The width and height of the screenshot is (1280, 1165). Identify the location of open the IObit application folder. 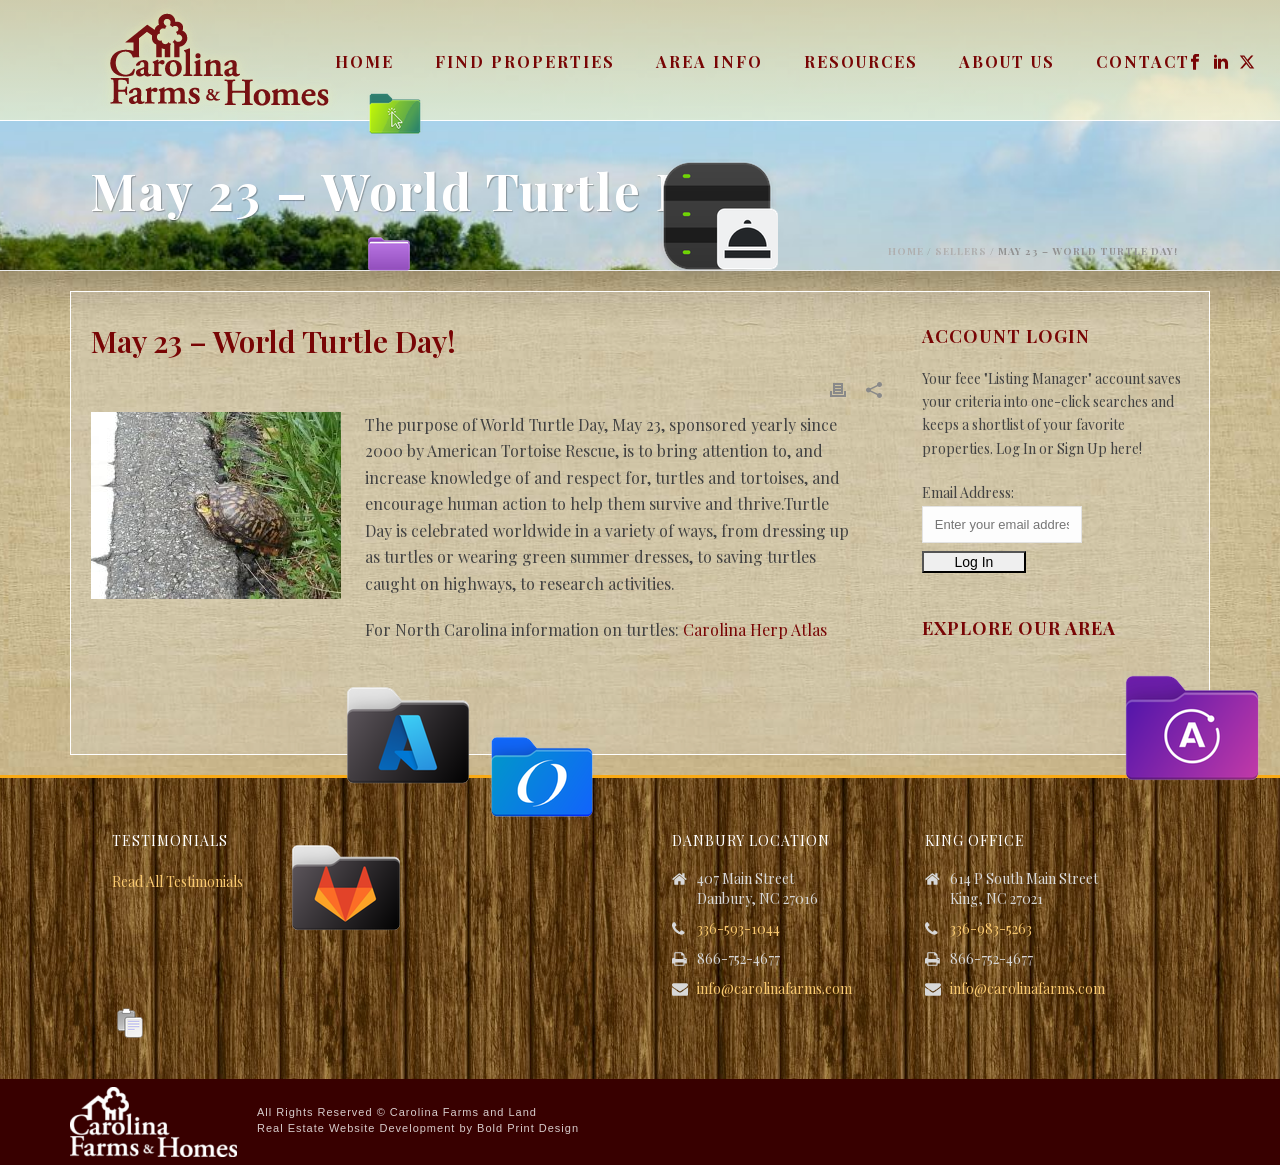
(541, 779).